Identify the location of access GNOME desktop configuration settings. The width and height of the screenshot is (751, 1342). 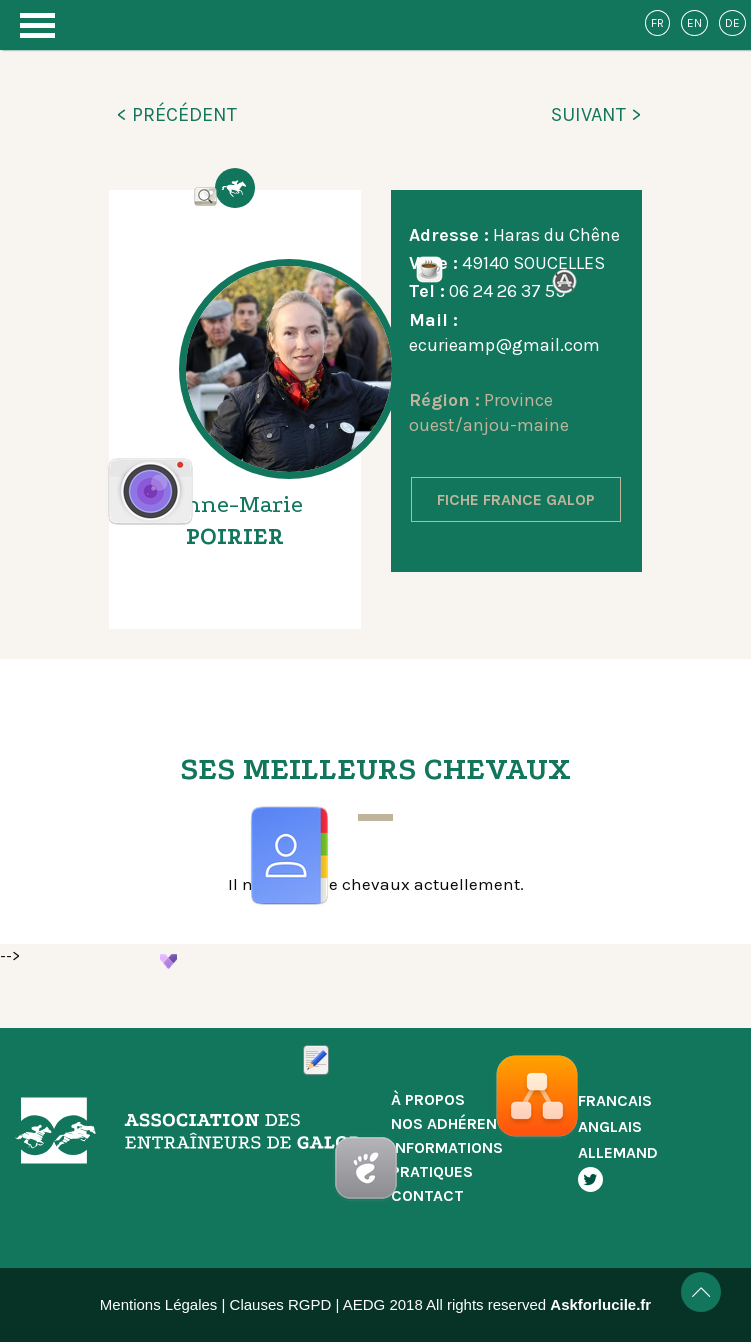
(366, 1169).